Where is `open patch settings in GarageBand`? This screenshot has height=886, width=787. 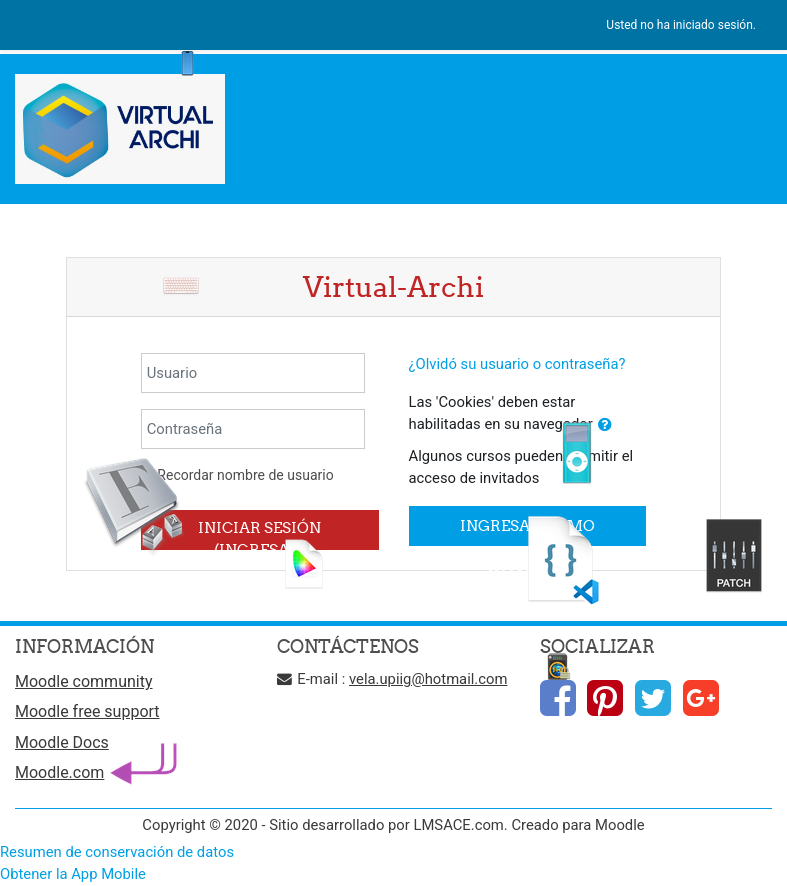
open patch settings in GarageBand is located at coordinates (734, 557).